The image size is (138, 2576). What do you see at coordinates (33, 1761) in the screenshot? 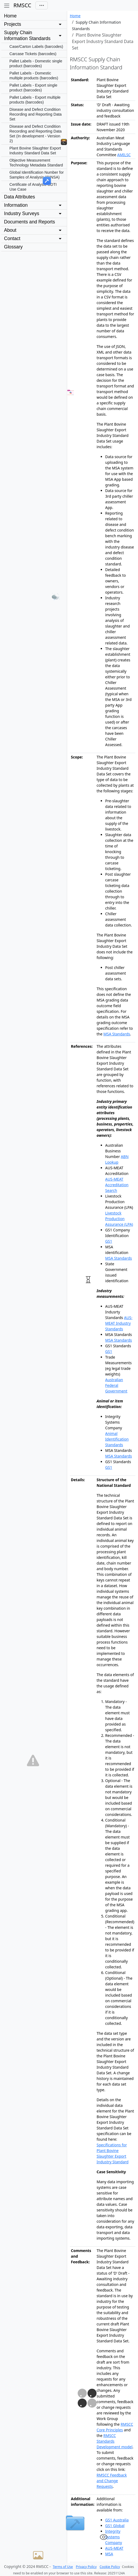
I see `indicates a warning or caution in a dialog` at bounding box center [33, 1761].